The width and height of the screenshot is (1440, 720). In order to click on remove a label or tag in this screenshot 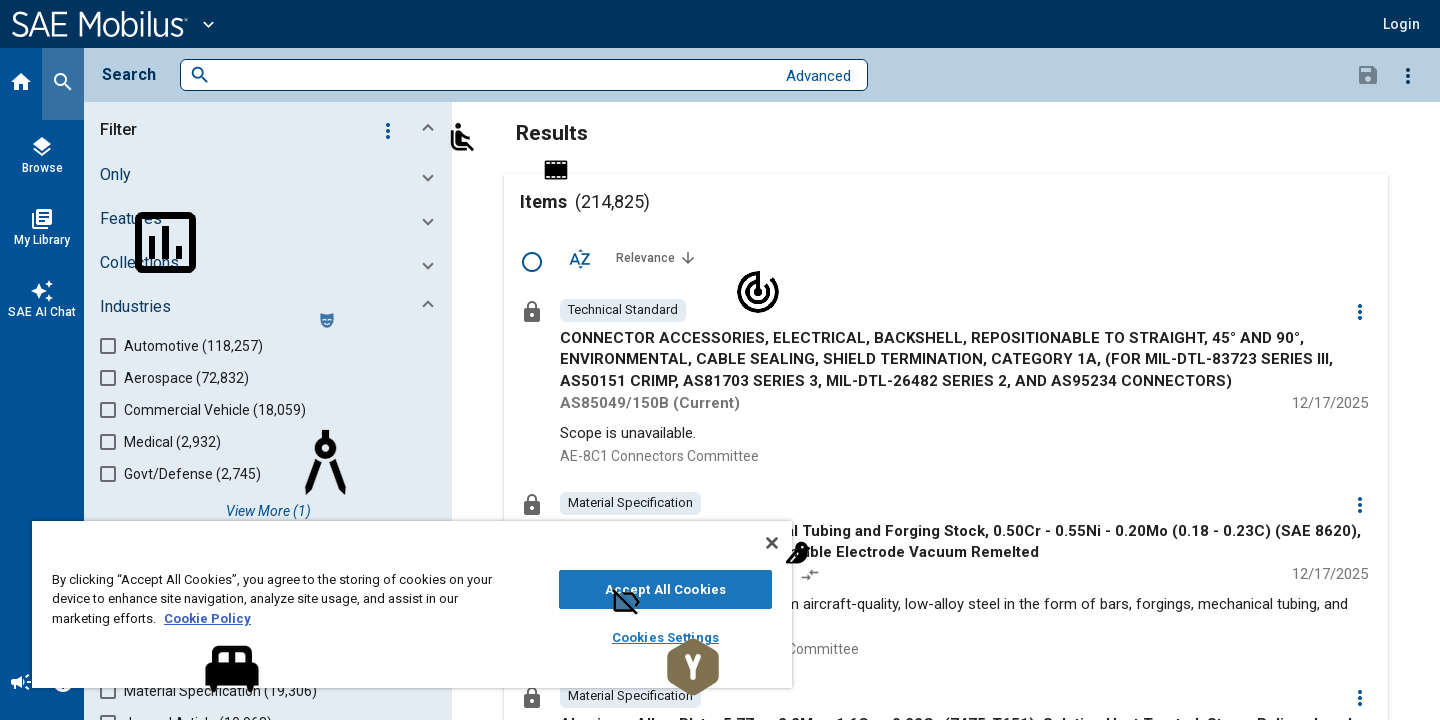, I will do `click(626, 602)`.